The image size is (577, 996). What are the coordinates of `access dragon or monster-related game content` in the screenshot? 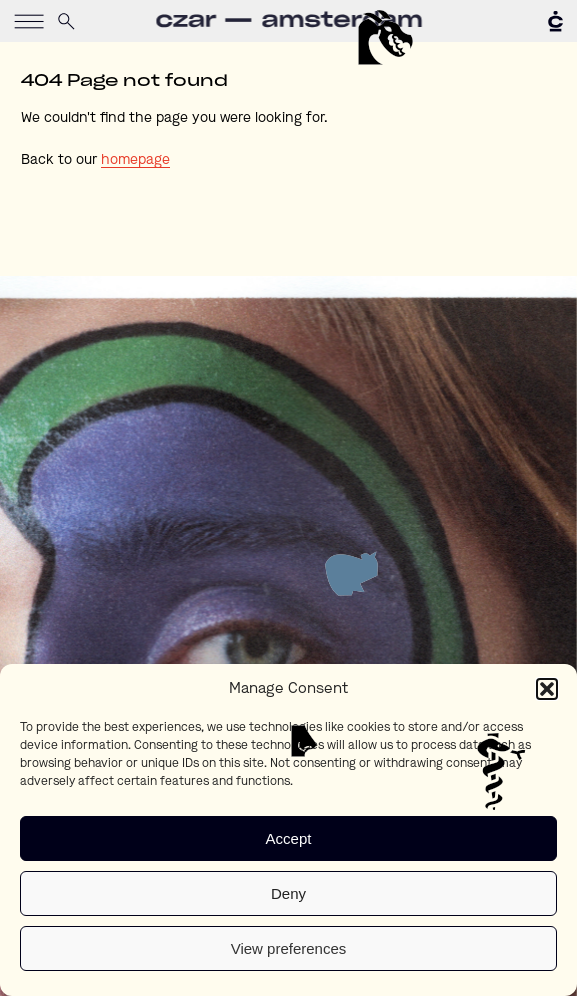 It's located at (385, 37).